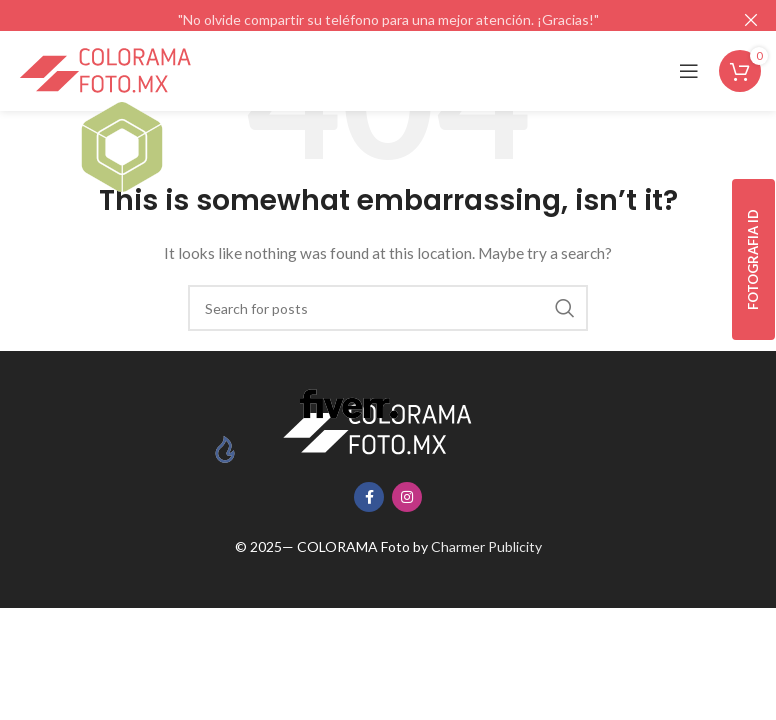 The width and height of the screenshot is (776, 720). I want to click on open the Fiverr app, so click(349, 404).